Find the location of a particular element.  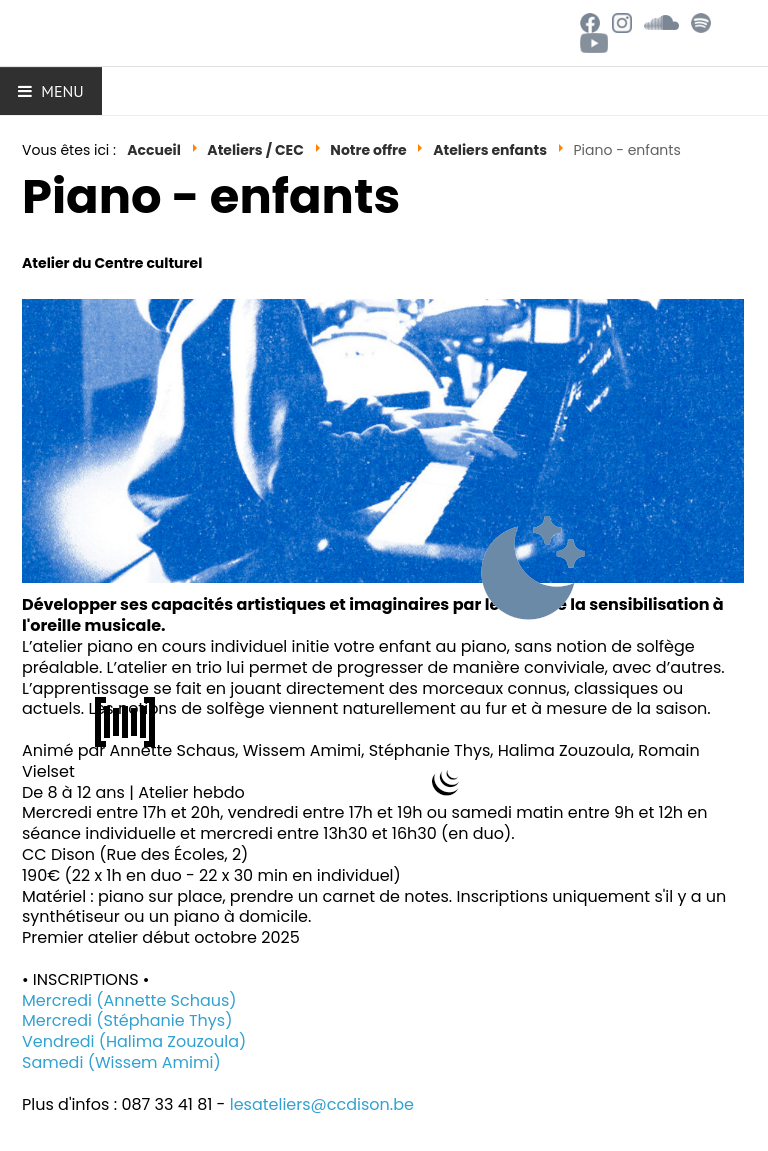

visit papers with code website is located at coordinates (125, 722).